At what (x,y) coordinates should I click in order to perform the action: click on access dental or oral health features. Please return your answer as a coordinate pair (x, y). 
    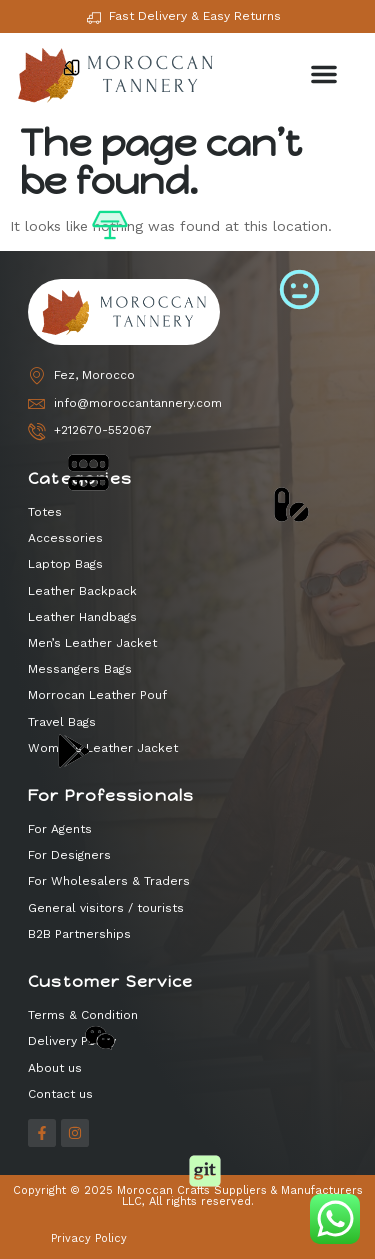
    Looking at the image, I should click on (88, 472).